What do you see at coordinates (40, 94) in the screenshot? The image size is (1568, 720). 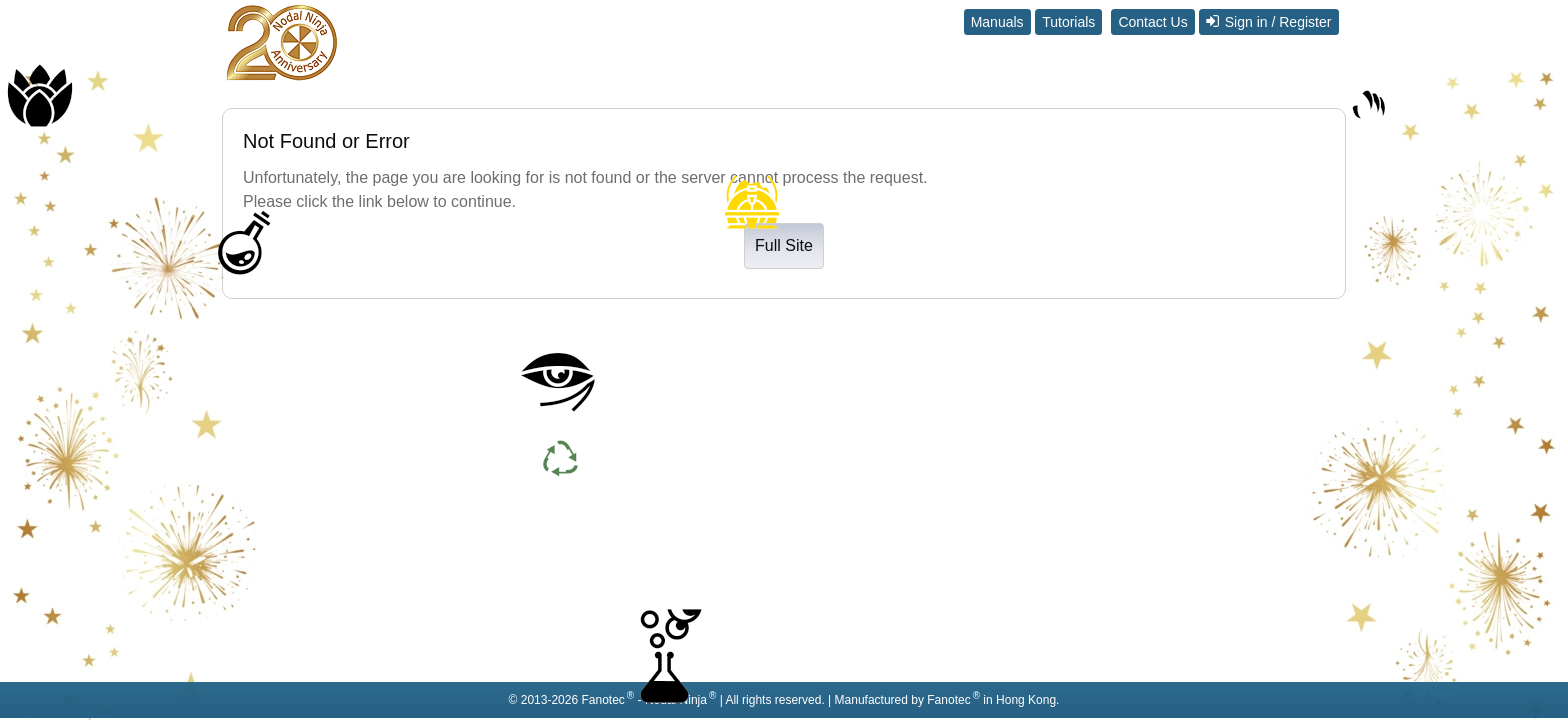 I see `access meditation or mindfulness features` at bounding box center [40, 94].